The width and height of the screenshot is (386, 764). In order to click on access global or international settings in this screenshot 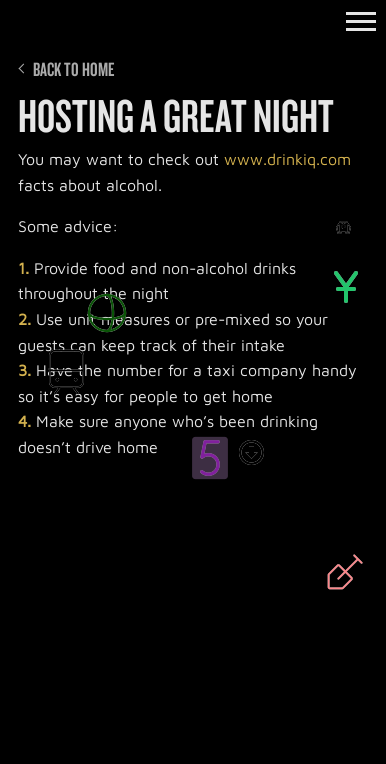, I will do `click(107, 313)`.